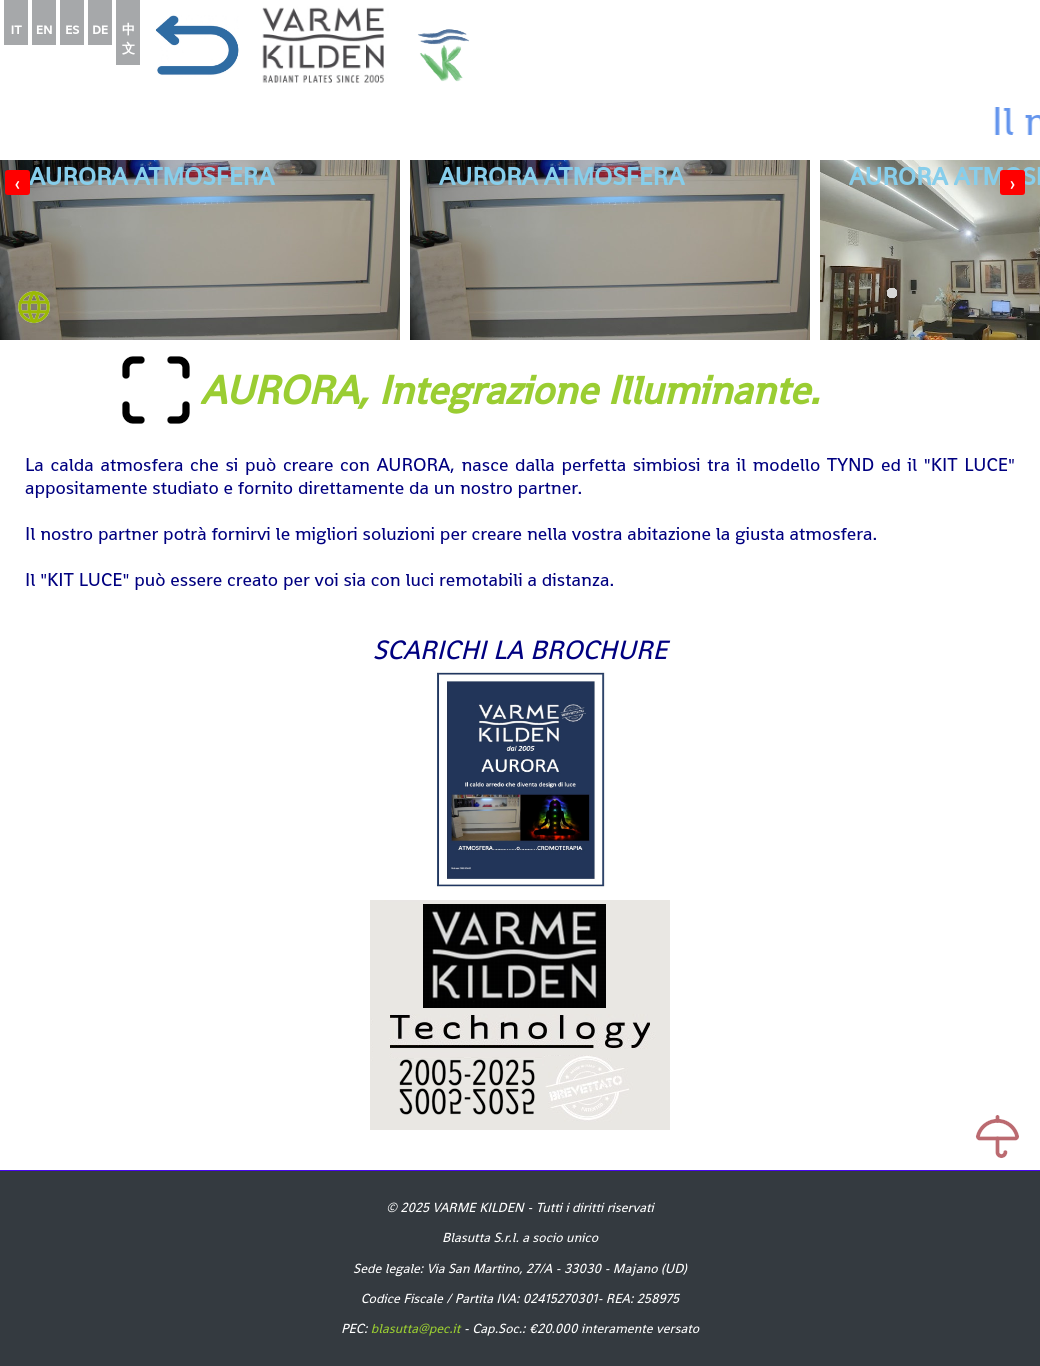 The height and width of the screenshot is (1366, 1040). Describe the element at coordinates (997, 1136) in the screenshot. I see `view weather protection or rain forecast` at that location.